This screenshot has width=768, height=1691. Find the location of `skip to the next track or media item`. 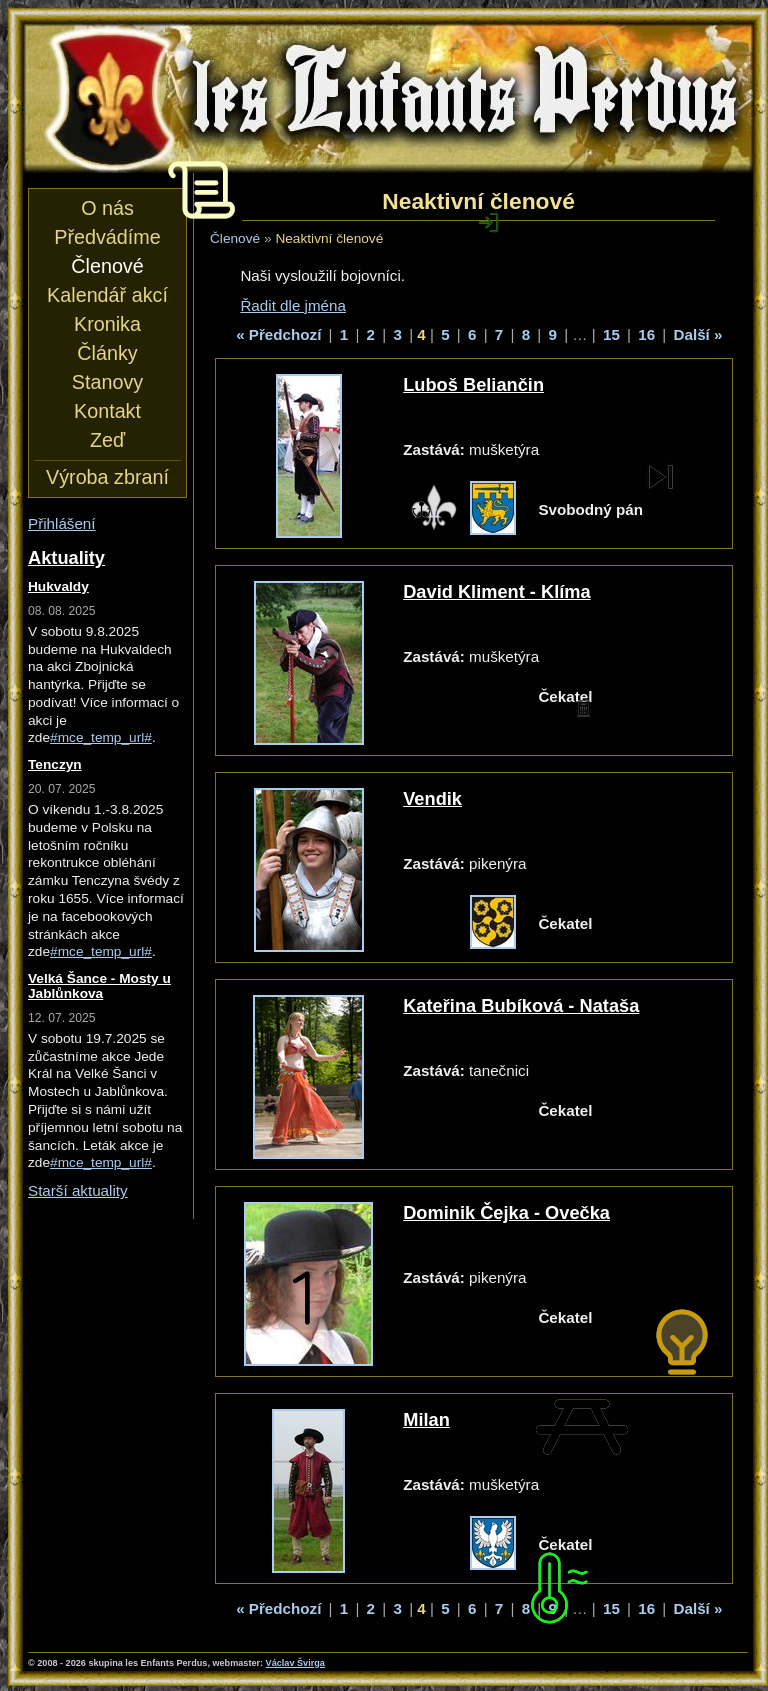

skip to the next track or media item is located at coordinates (661, 477).